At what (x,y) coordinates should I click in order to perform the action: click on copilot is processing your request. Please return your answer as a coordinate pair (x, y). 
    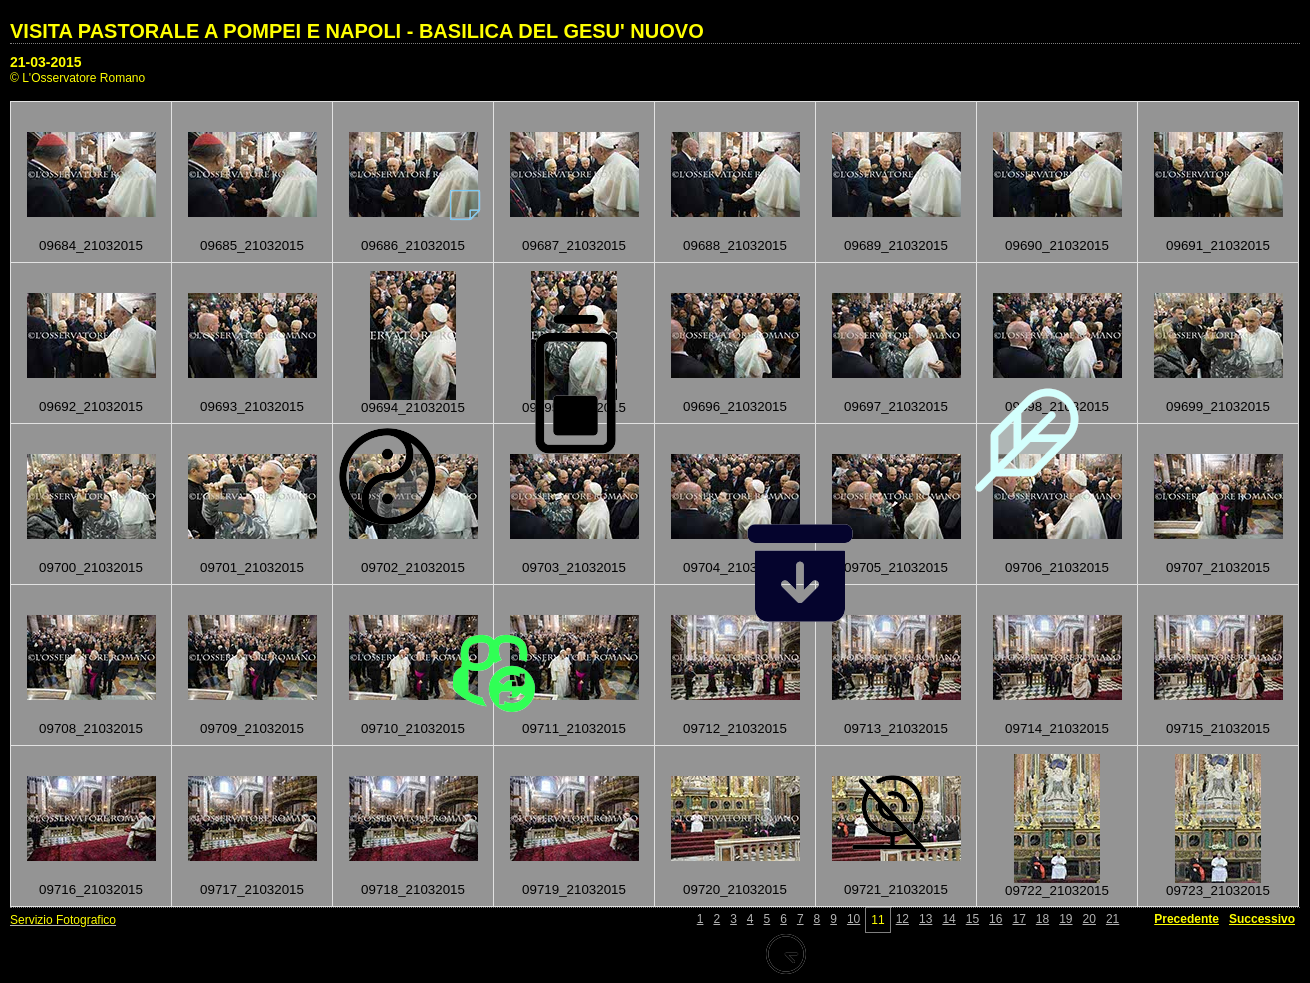
    Looking at the image, I should click on (494, 671).